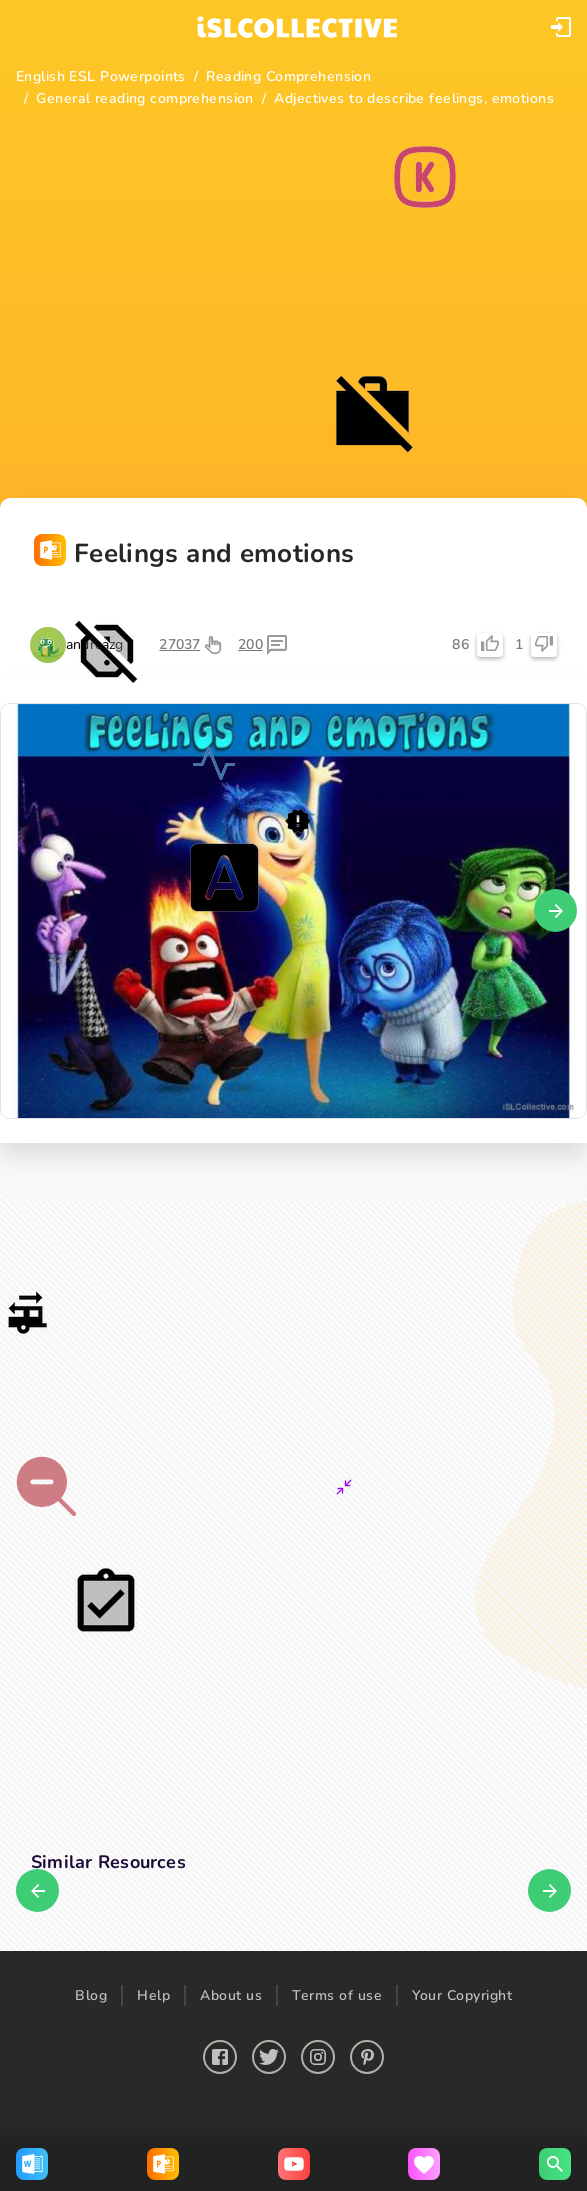 This screenshot has height=2191, width=587. What do you see at coordinates (107, 651) in the screenshot?
I see `disable report notifications` at bounding box center [107, 651].